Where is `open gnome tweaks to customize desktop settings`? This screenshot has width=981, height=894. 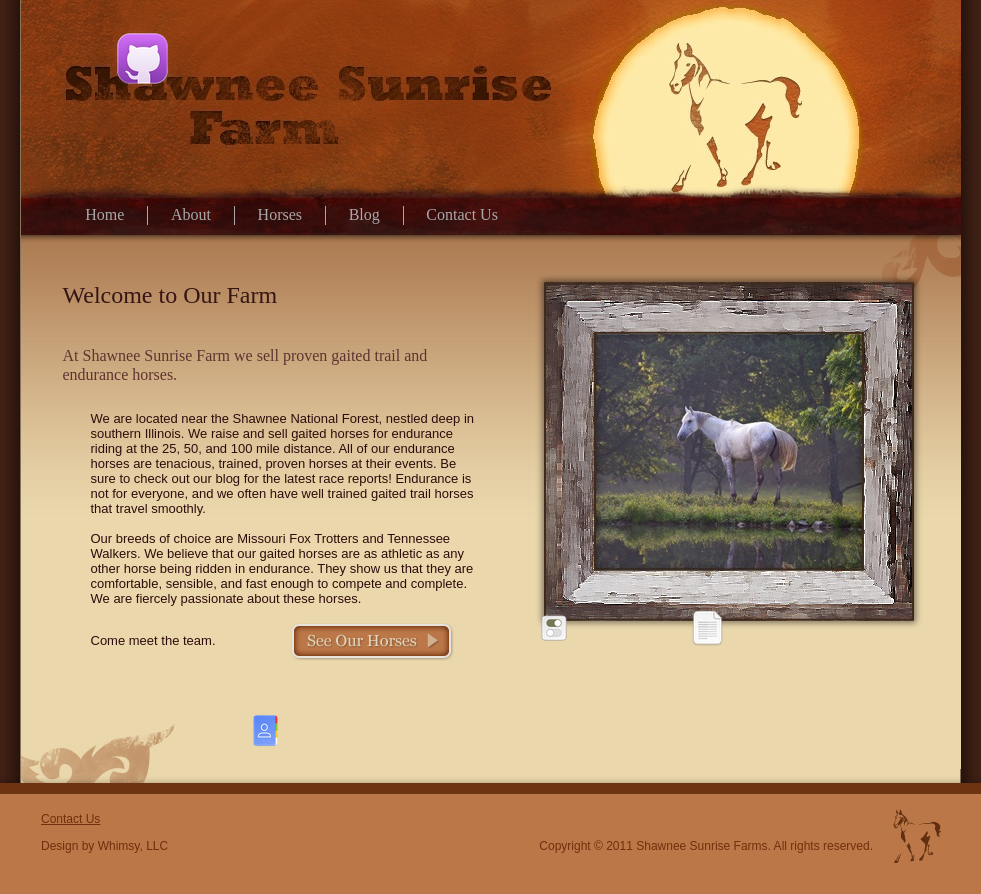
open gnome tweaks to customize desktop settings is located at coordinates (554, 628).